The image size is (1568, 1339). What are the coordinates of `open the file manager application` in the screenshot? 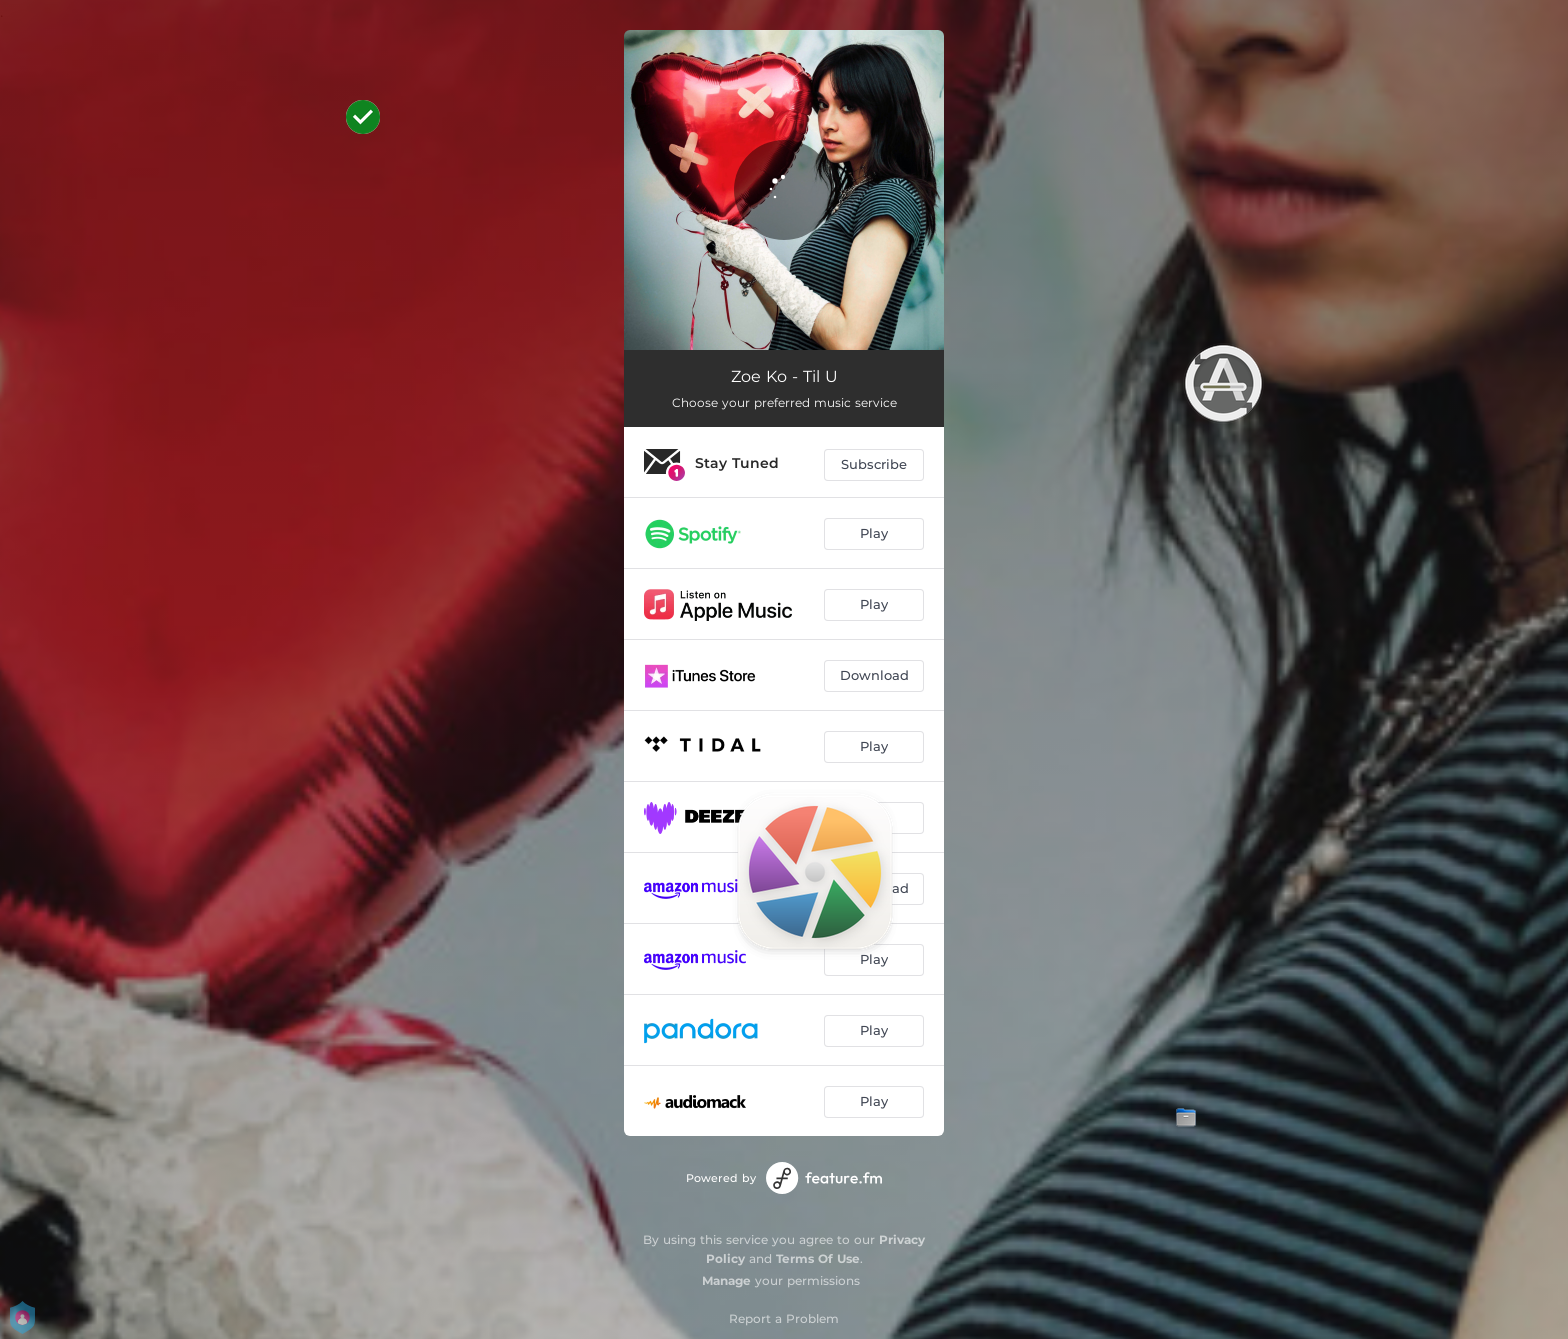 It's located at (1186, 1117).